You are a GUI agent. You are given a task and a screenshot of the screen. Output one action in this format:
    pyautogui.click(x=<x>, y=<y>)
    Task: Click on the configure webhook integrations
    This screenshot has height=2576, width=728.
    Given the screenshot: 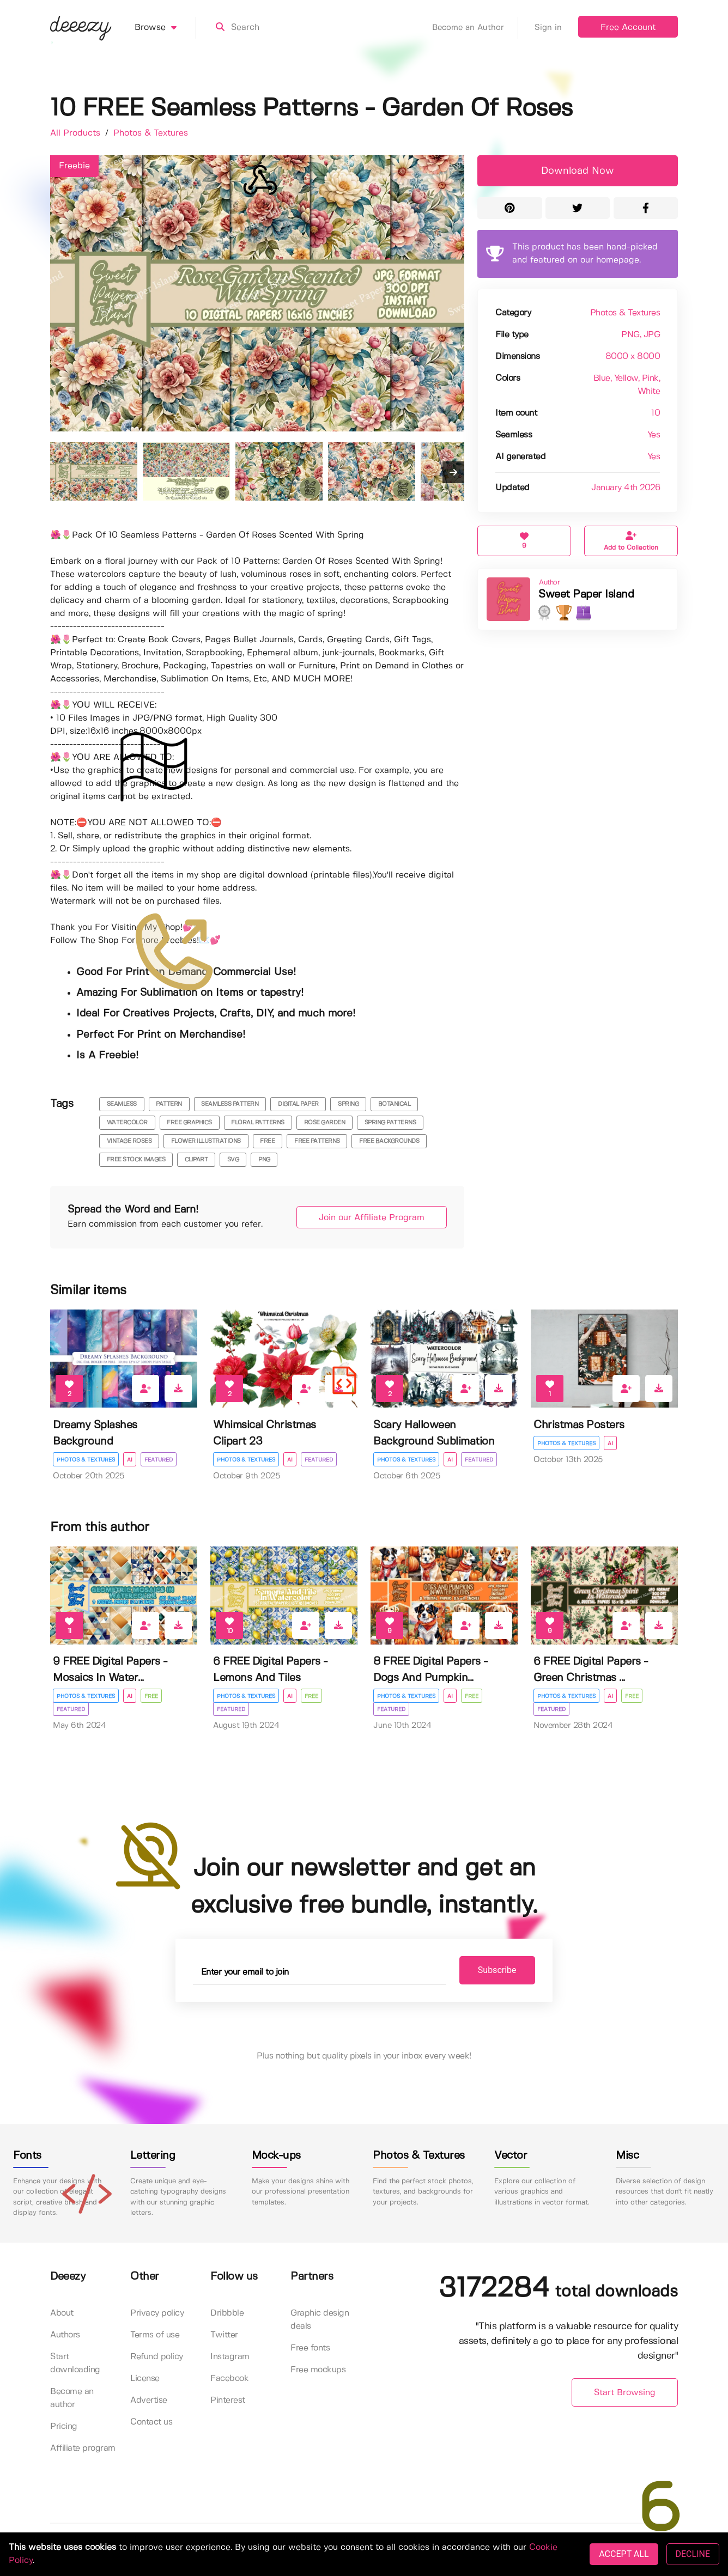 What is the action you would take?
    pyautogui.click(x=260, y=181)
    